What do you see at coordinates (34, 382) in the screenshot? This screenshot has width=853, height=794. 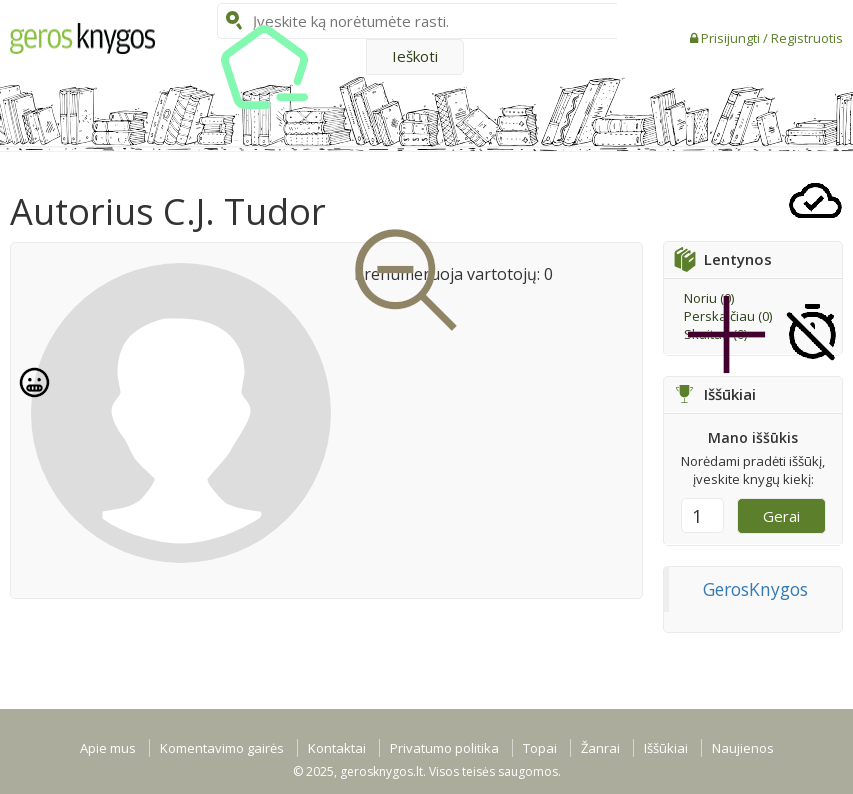 I see `indicates an awkward or uncomfortable situation` at bounding box center [34, 382].